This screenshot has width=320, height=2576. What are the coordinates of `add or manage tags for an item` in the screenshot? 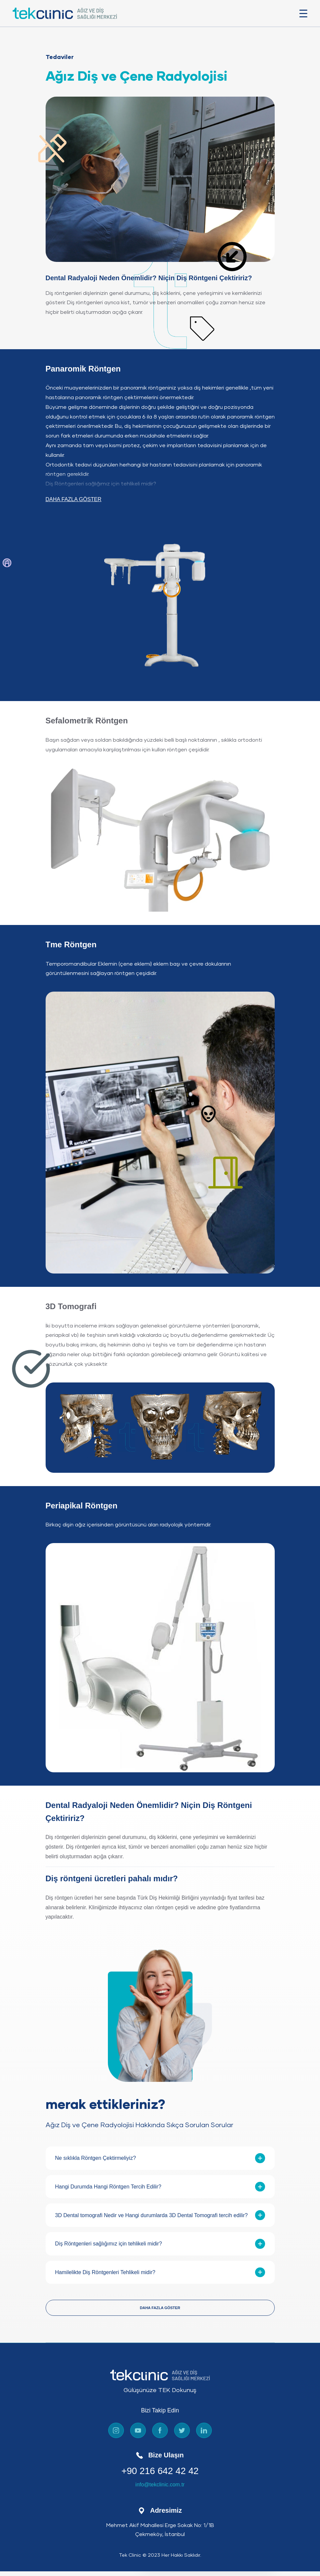 It's located at (201, 327).